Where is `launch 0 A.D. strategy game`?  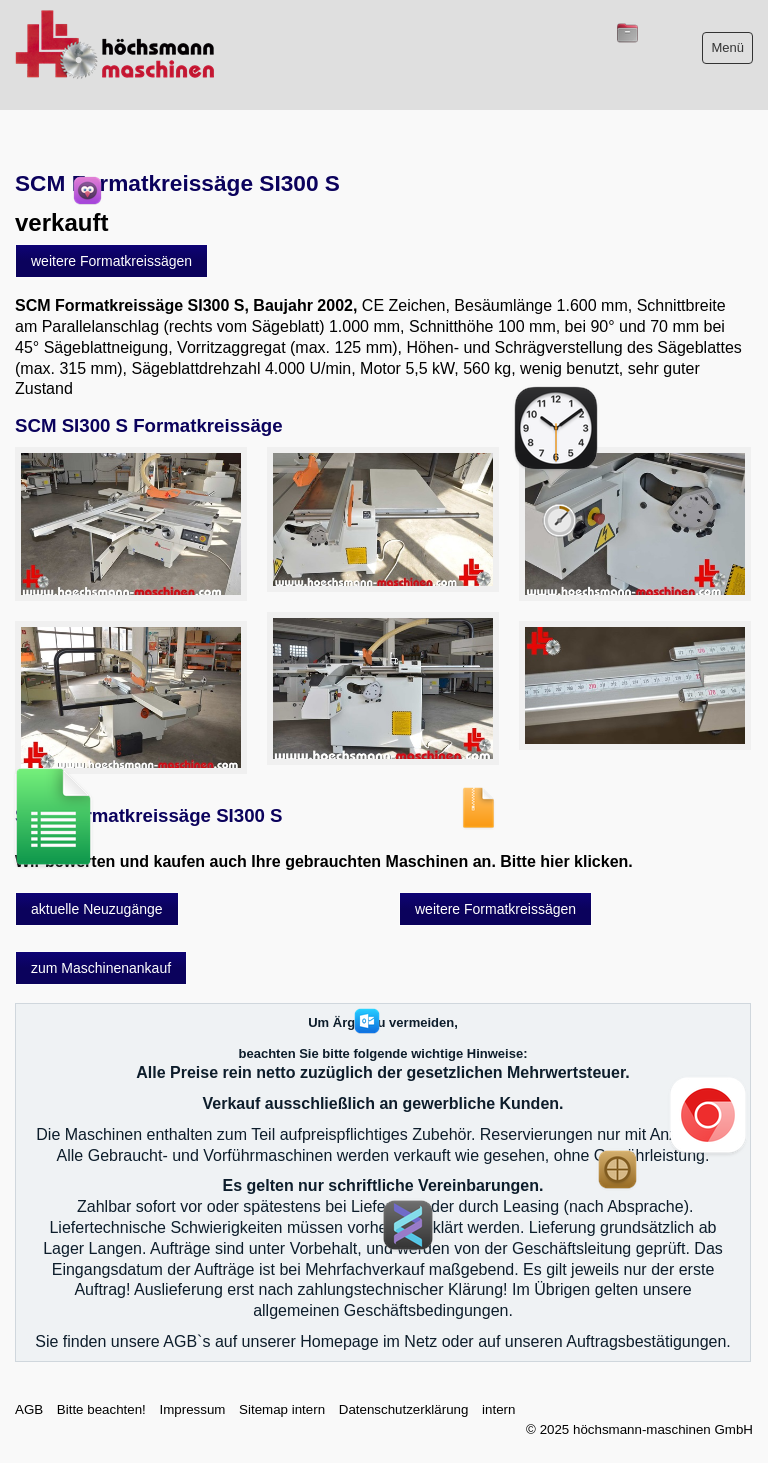
launch 0 A.D. strategy game is located at coordinates (617, 1169).